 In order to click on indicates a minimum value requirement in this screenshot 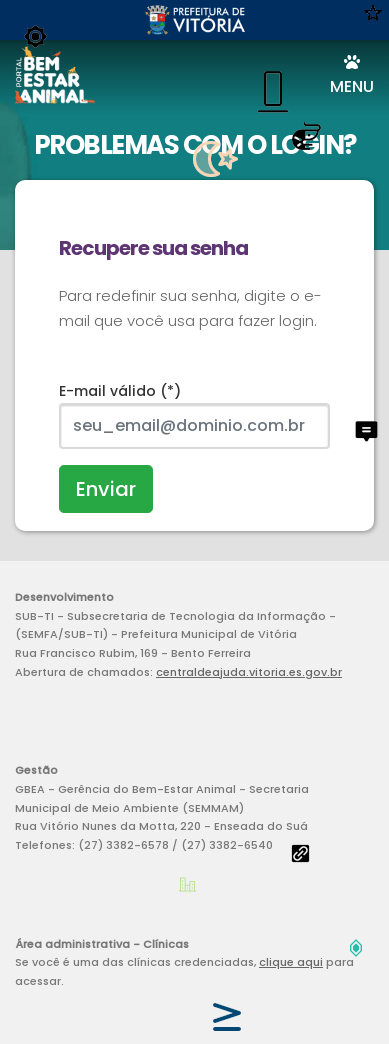, I will do `click(227, 1017)`.